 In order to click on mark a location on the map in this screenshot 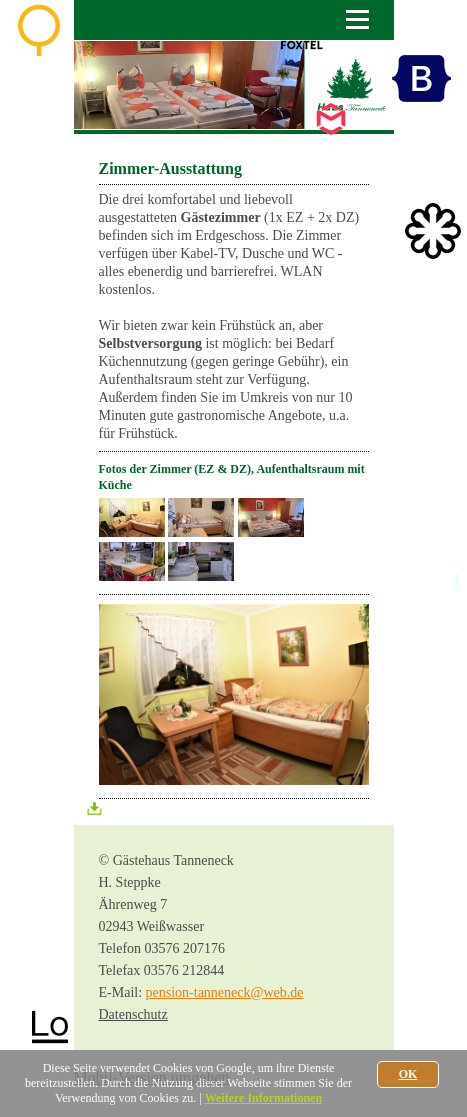, I will do `click(39, 28)`.